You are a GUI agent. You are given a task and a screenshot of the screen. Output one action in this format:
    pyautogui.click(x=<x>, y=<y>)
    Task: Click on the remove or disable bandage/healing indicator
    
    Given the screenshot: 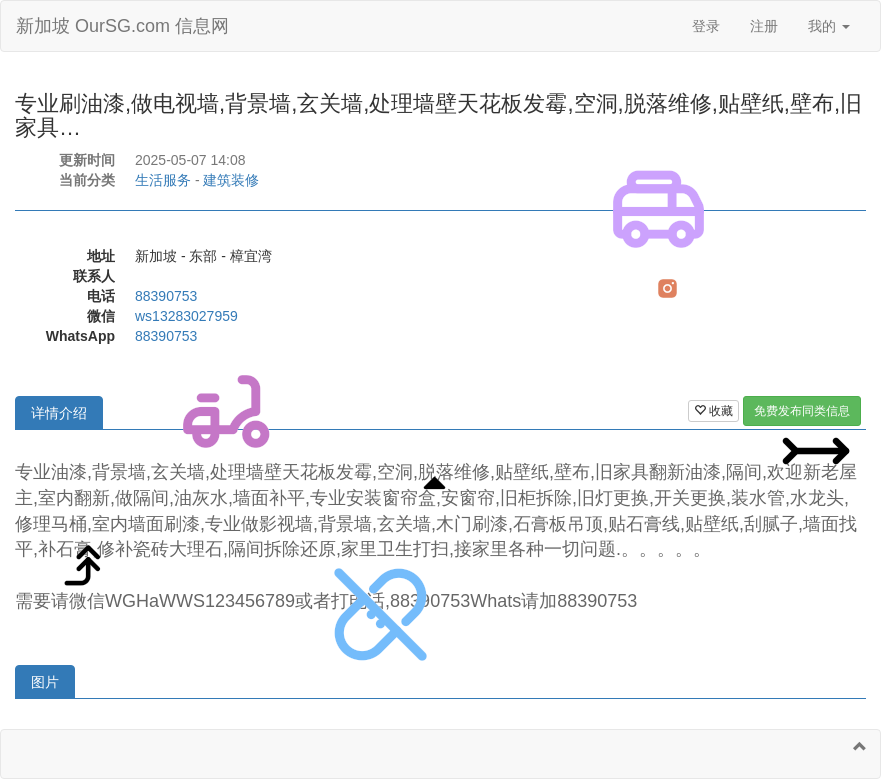 What is the action you would take?
    pyautogui.click(x=380, y=614)
    